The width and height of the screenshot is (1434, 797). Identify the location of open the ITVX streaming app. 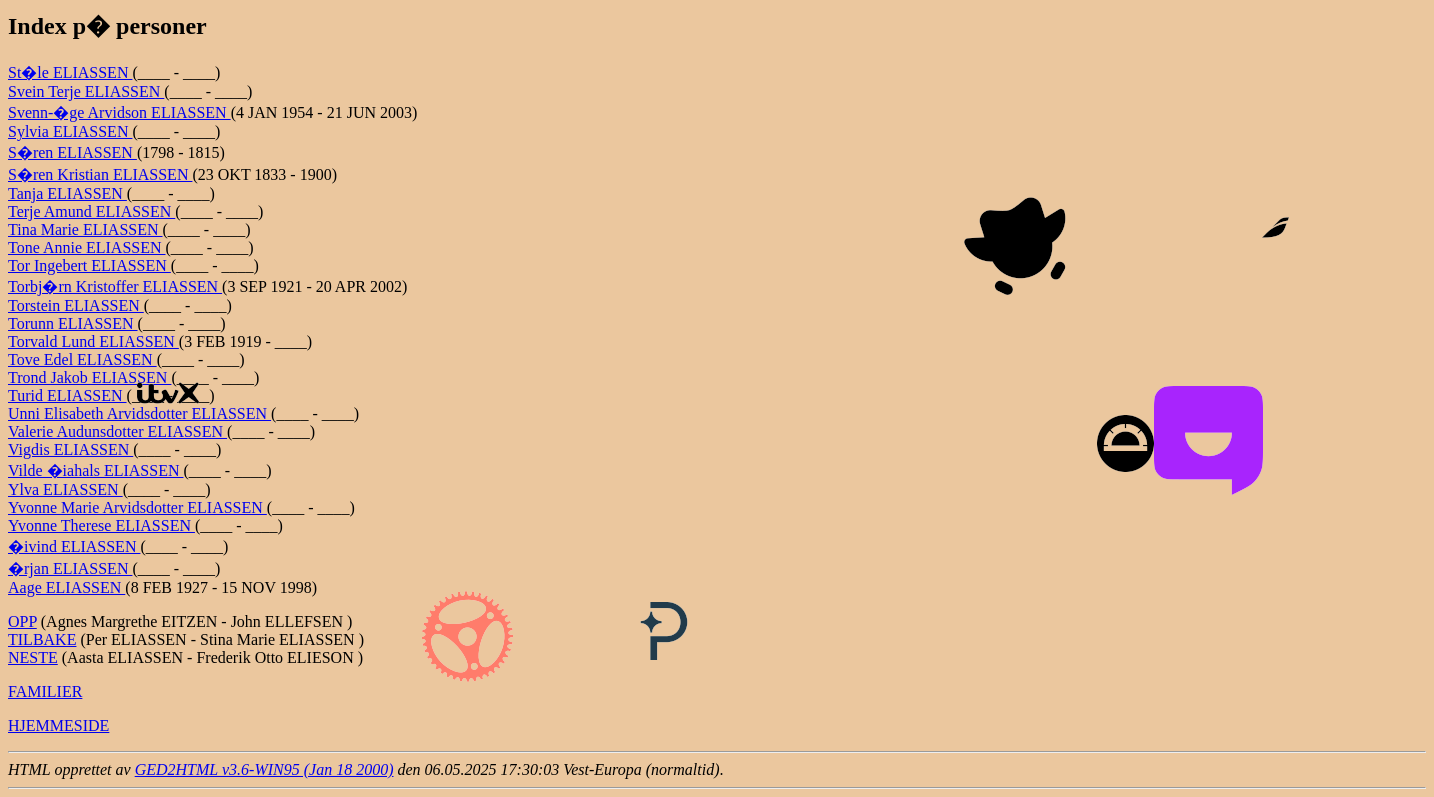
(168, 393).